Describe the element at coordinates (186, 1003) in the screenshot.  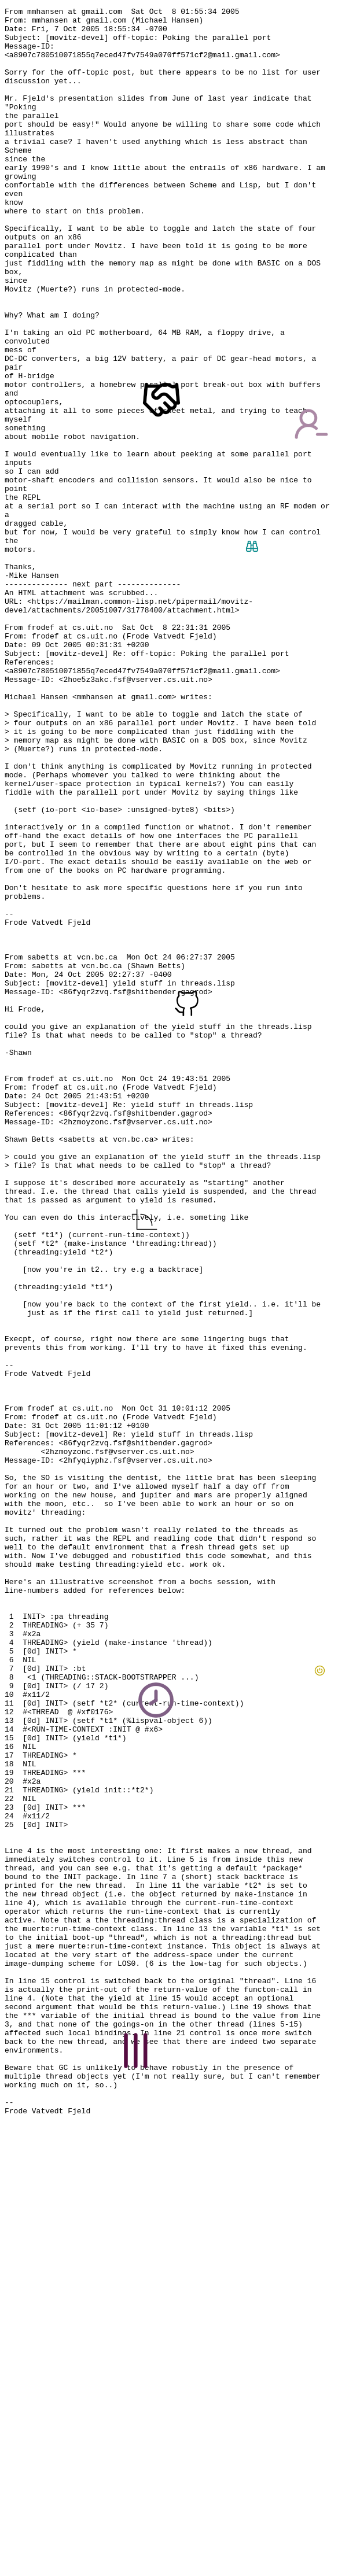
I see `open github repository` at that location.